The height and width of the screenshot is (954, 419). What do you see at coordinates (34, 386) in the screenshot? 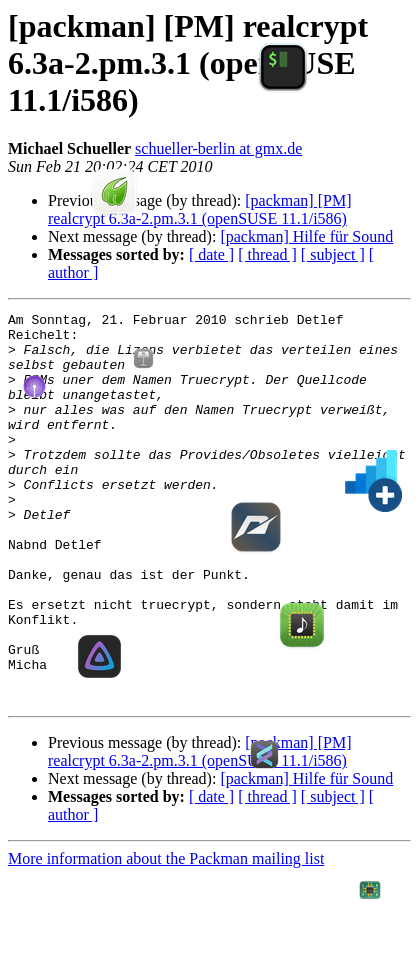
I see `open the podcasts app` at bounding box center [34, 386].